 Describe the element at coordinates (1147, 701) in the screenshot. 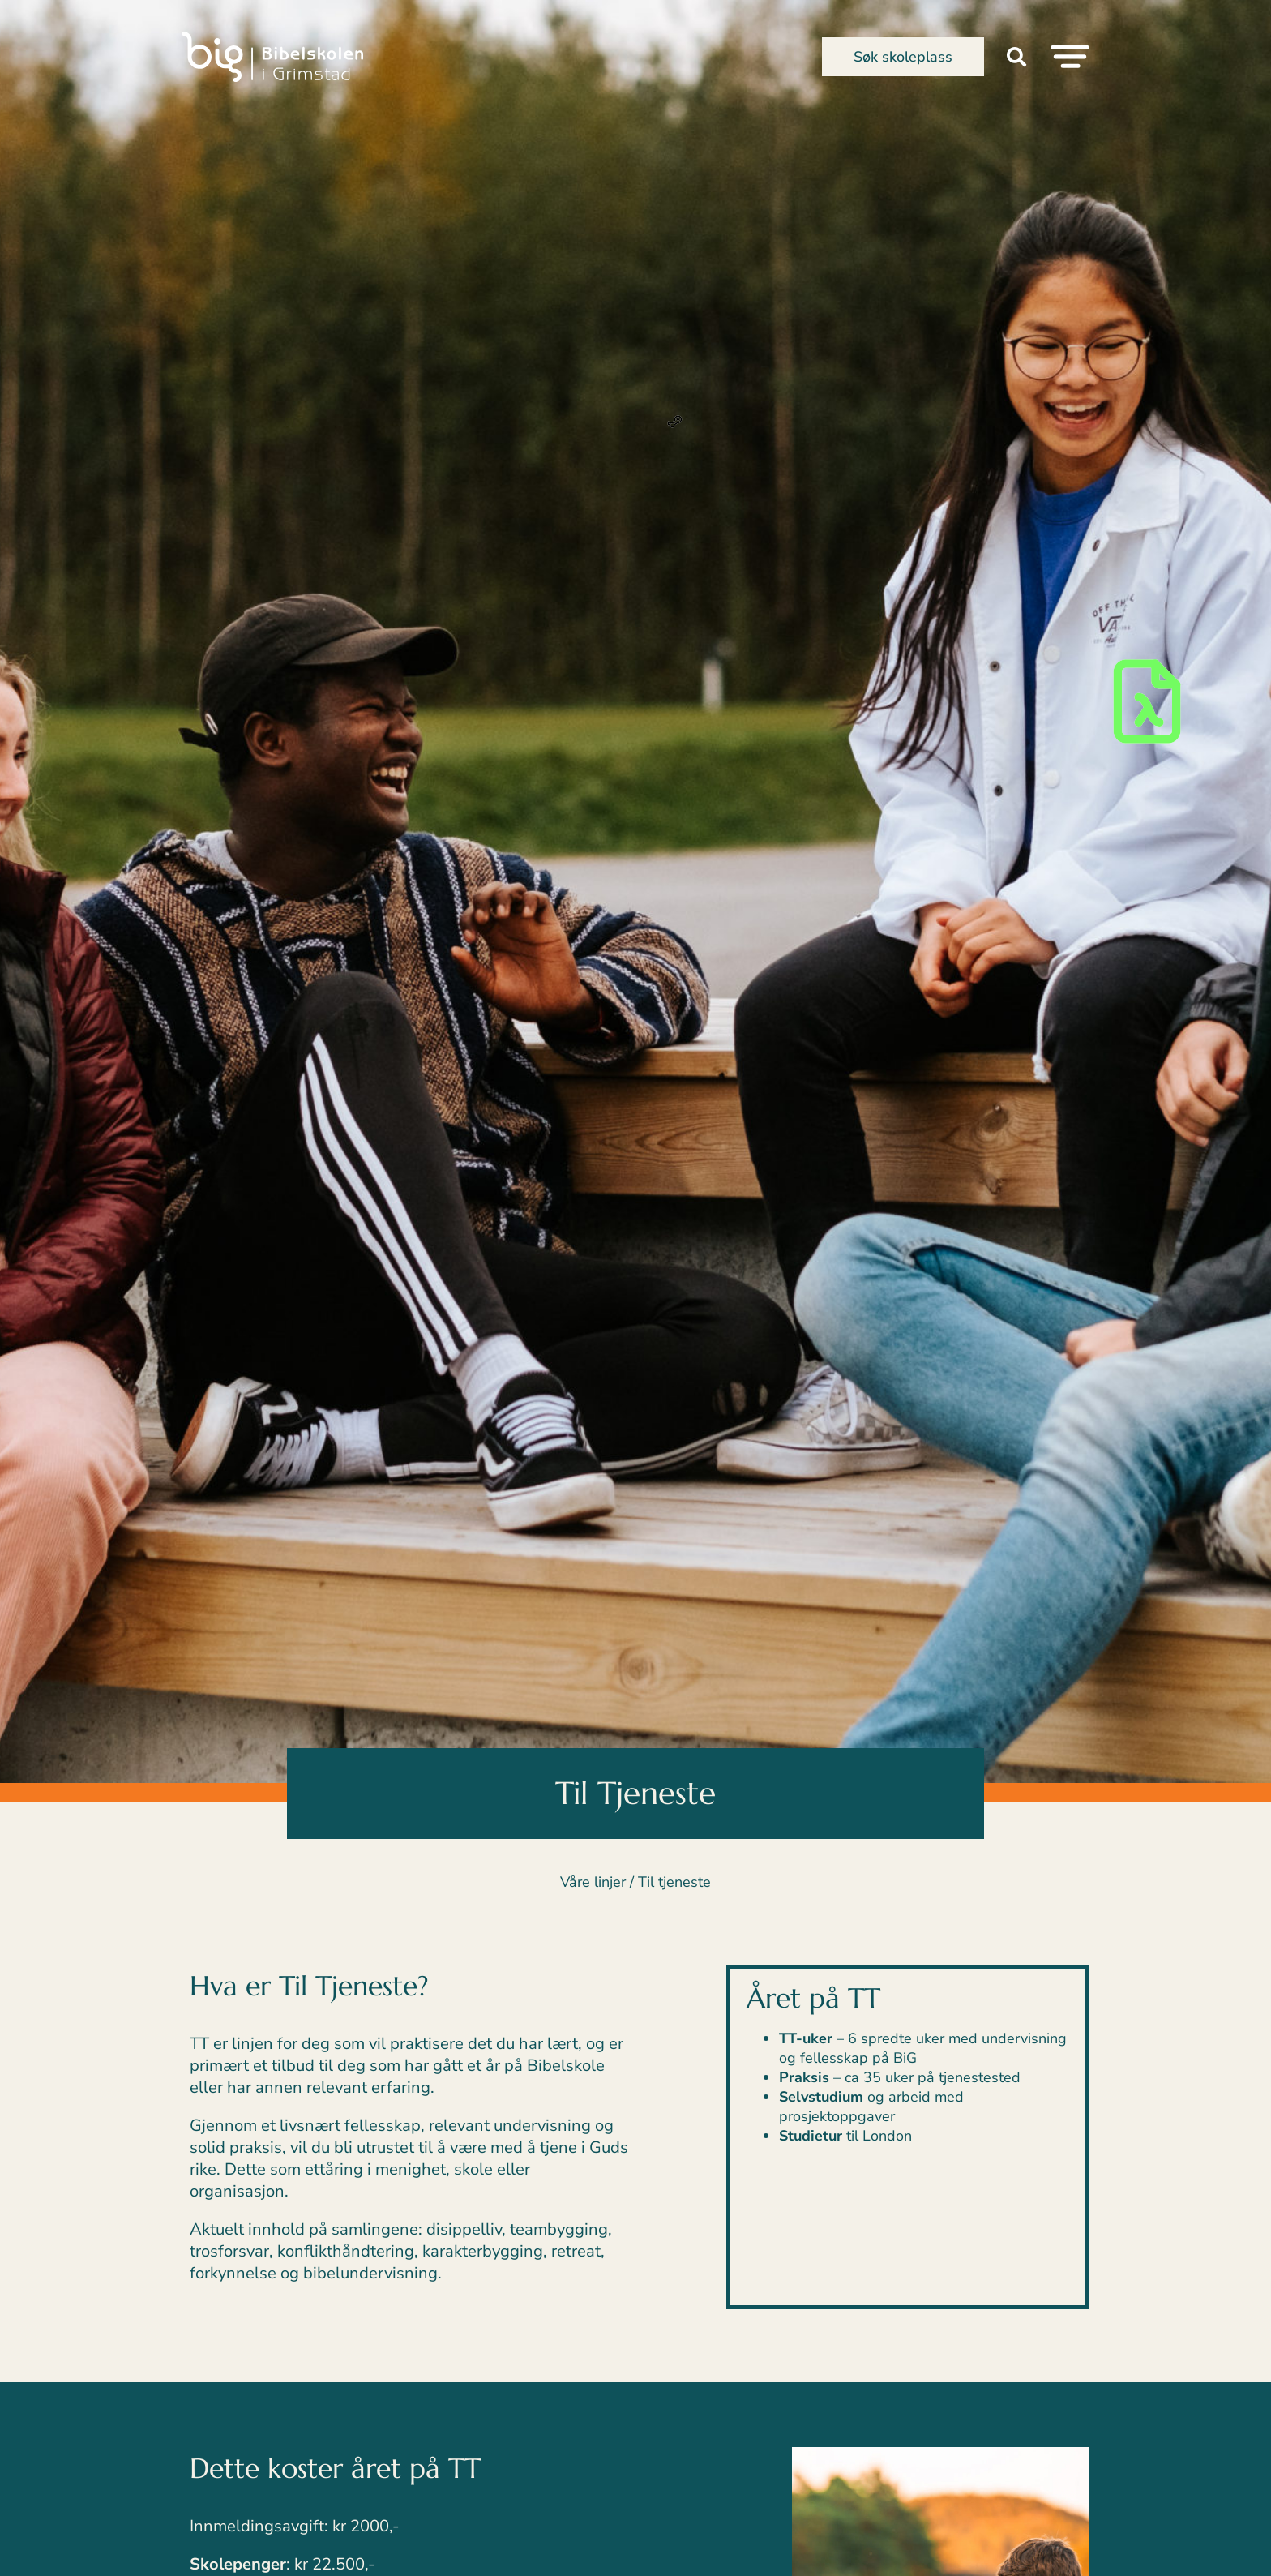

I see `open a lambda function file` at that location.